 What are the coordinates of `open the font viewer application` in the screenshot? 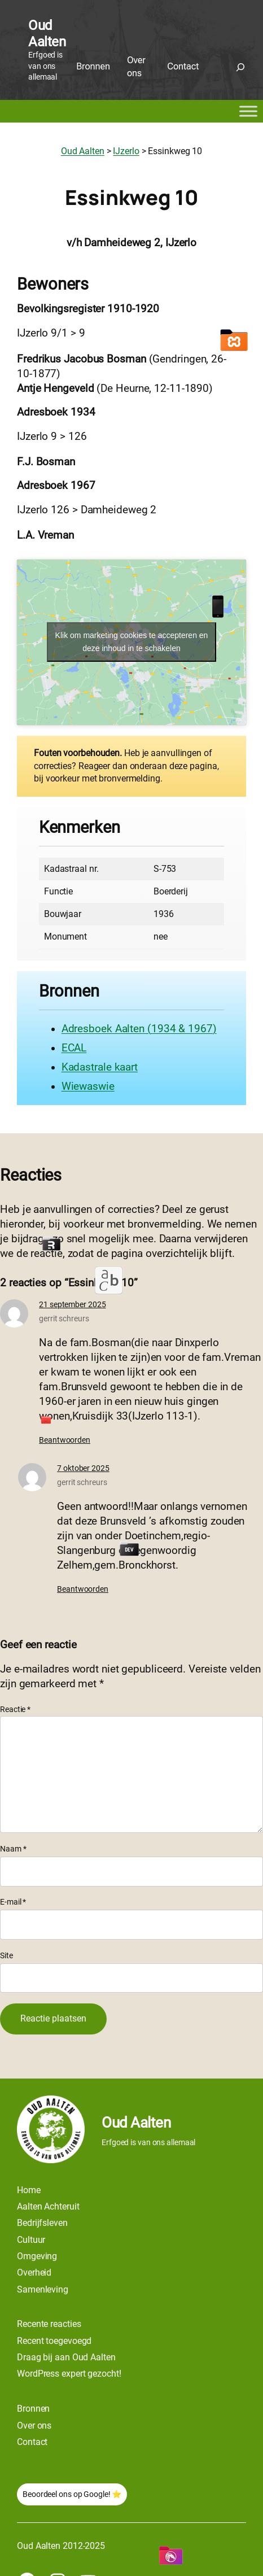 It's located at (108, 1280).